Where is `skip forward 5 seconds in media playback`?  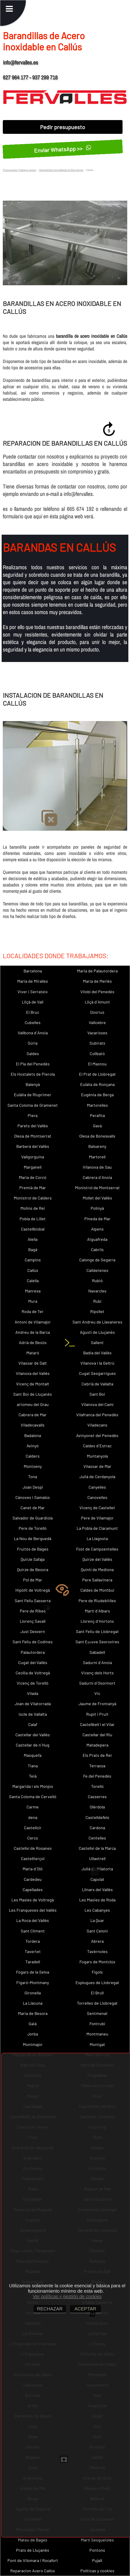 skip forward 5 seconds in media playback is located at coordinates (109, 429).